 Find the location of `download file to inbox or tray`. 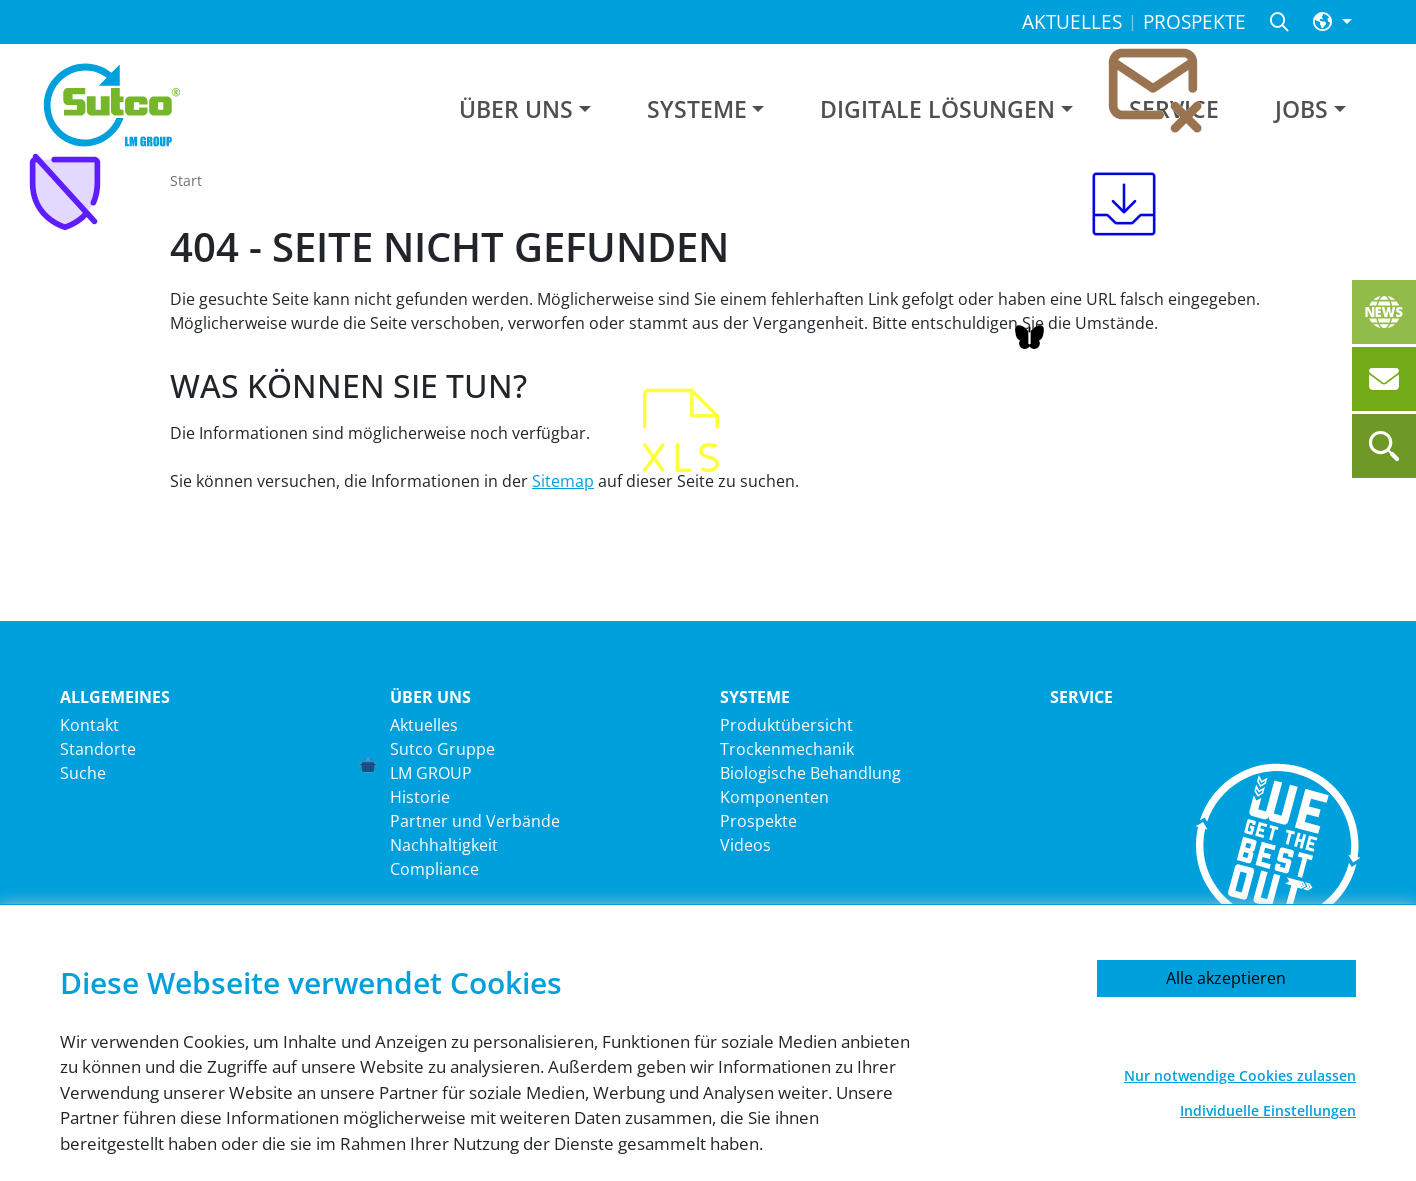

download file to inbox or tray is located at coordinates (1124, 204).